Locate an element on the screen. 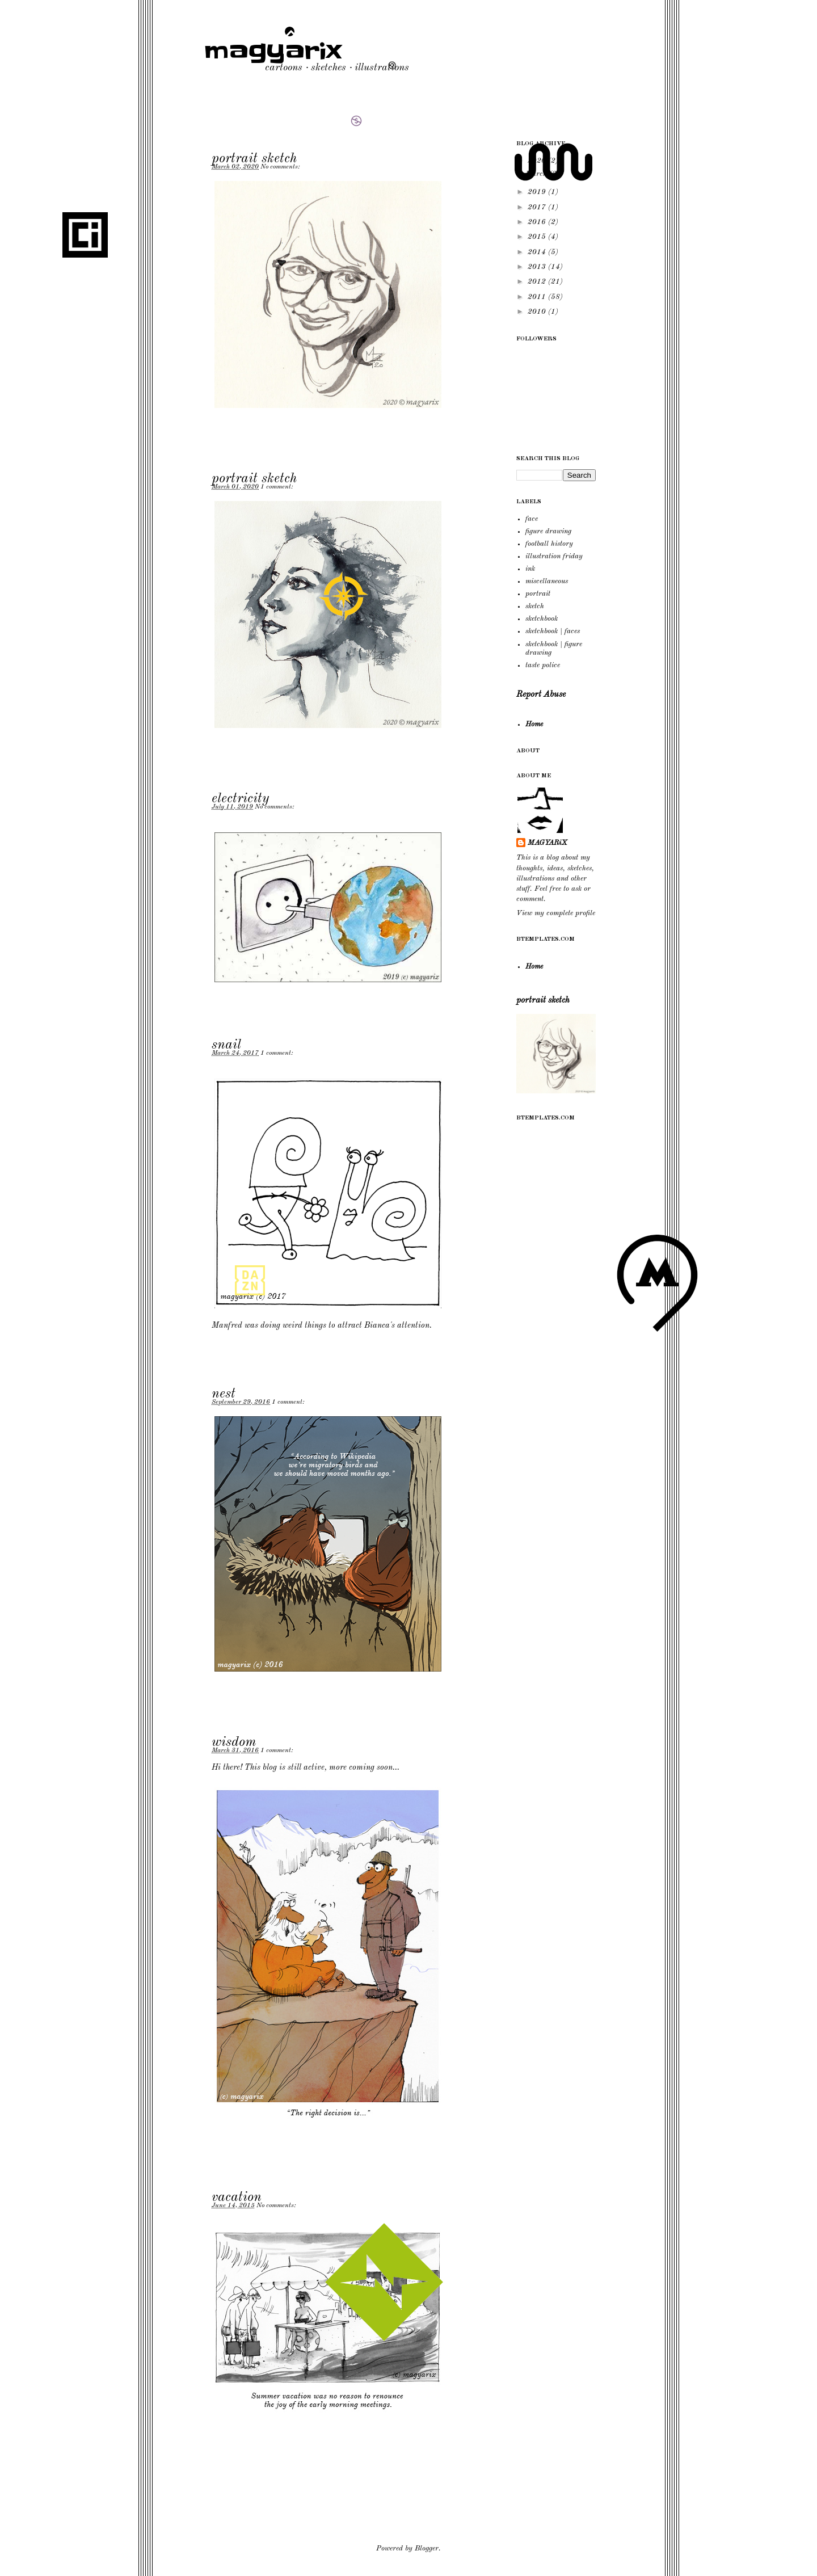 The width and height of the screenshot is (817, 2576). open the Moscow Metro app is located at coordinates (657, 1283).